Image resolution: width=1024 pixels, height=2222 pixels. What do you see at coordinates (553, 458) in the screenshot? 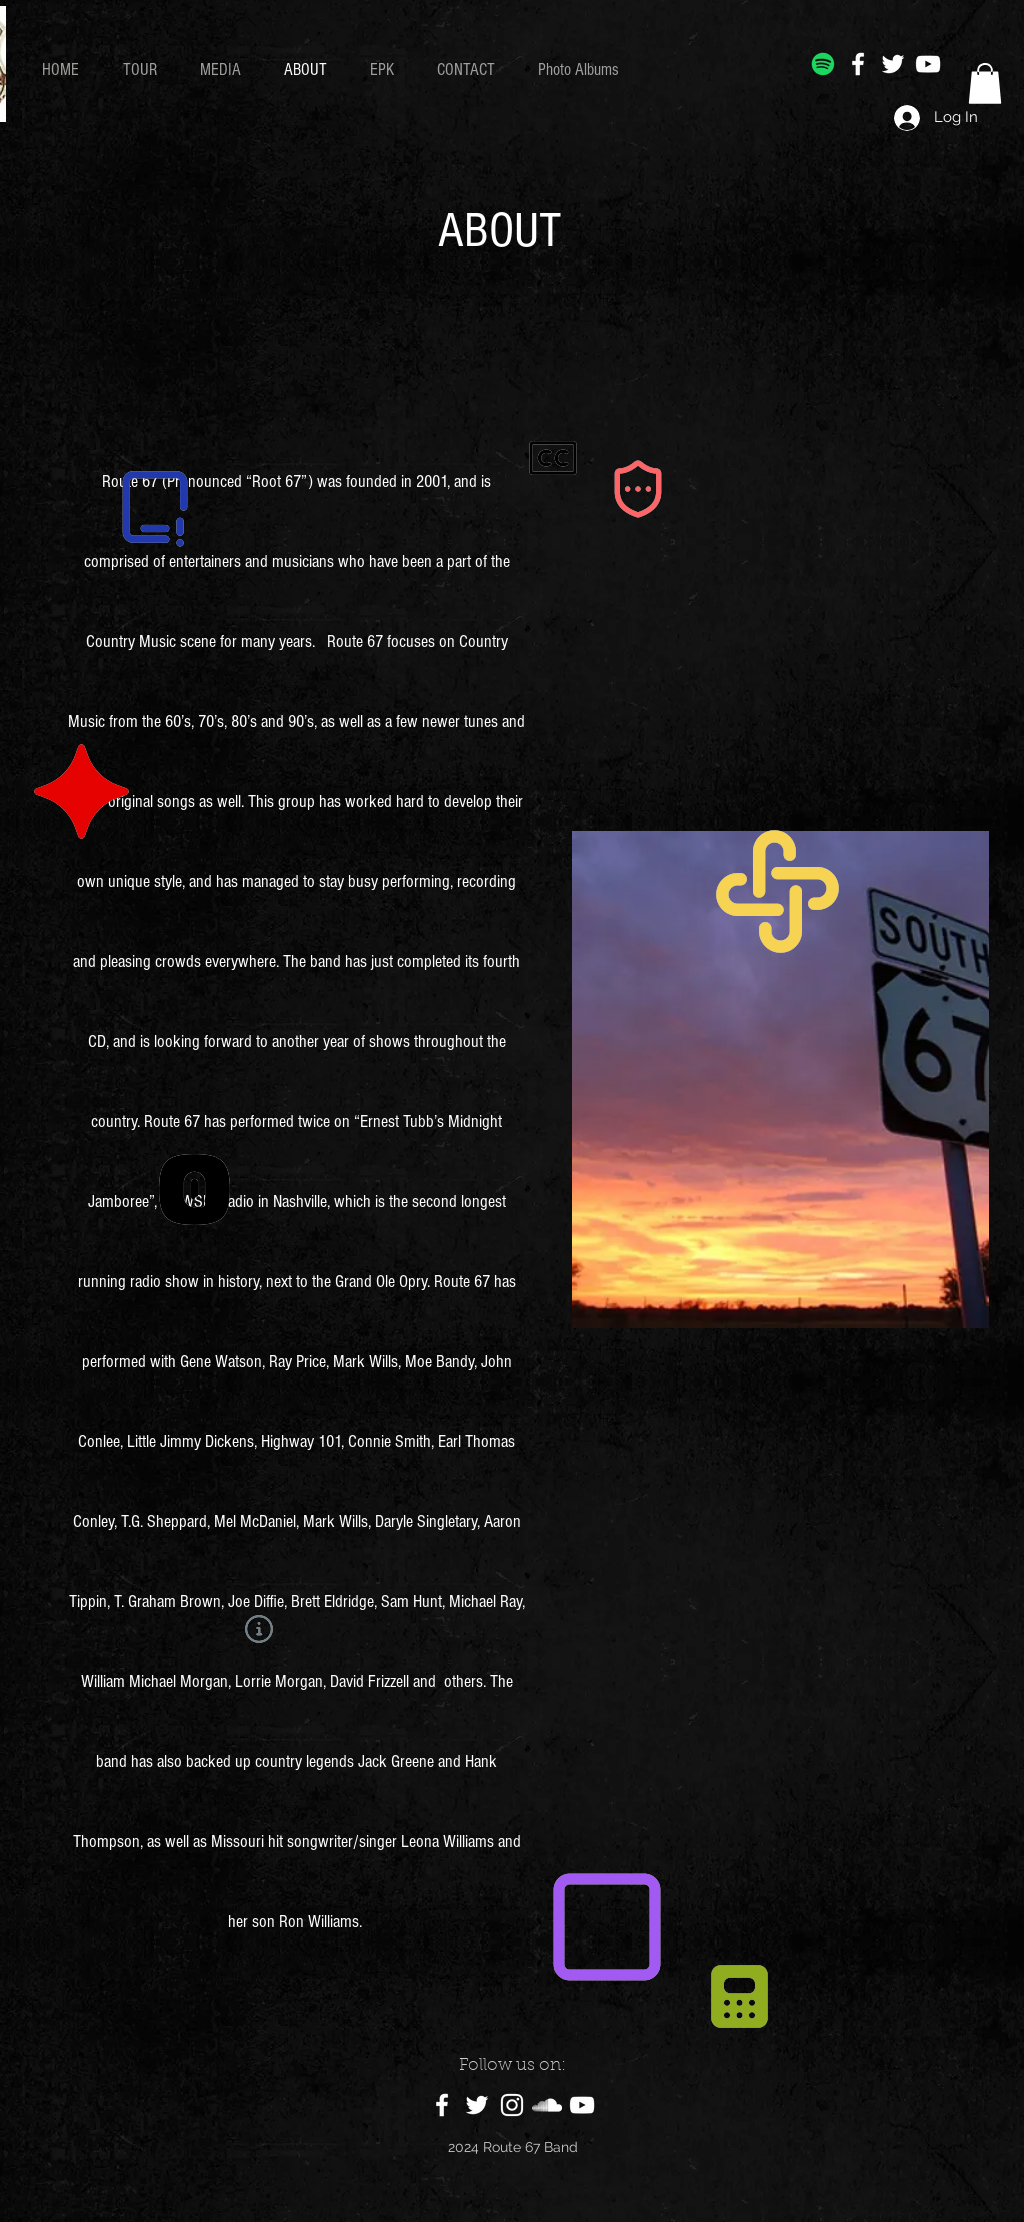
I see `enable closed captions for video content` at bounding box center [553, 458].